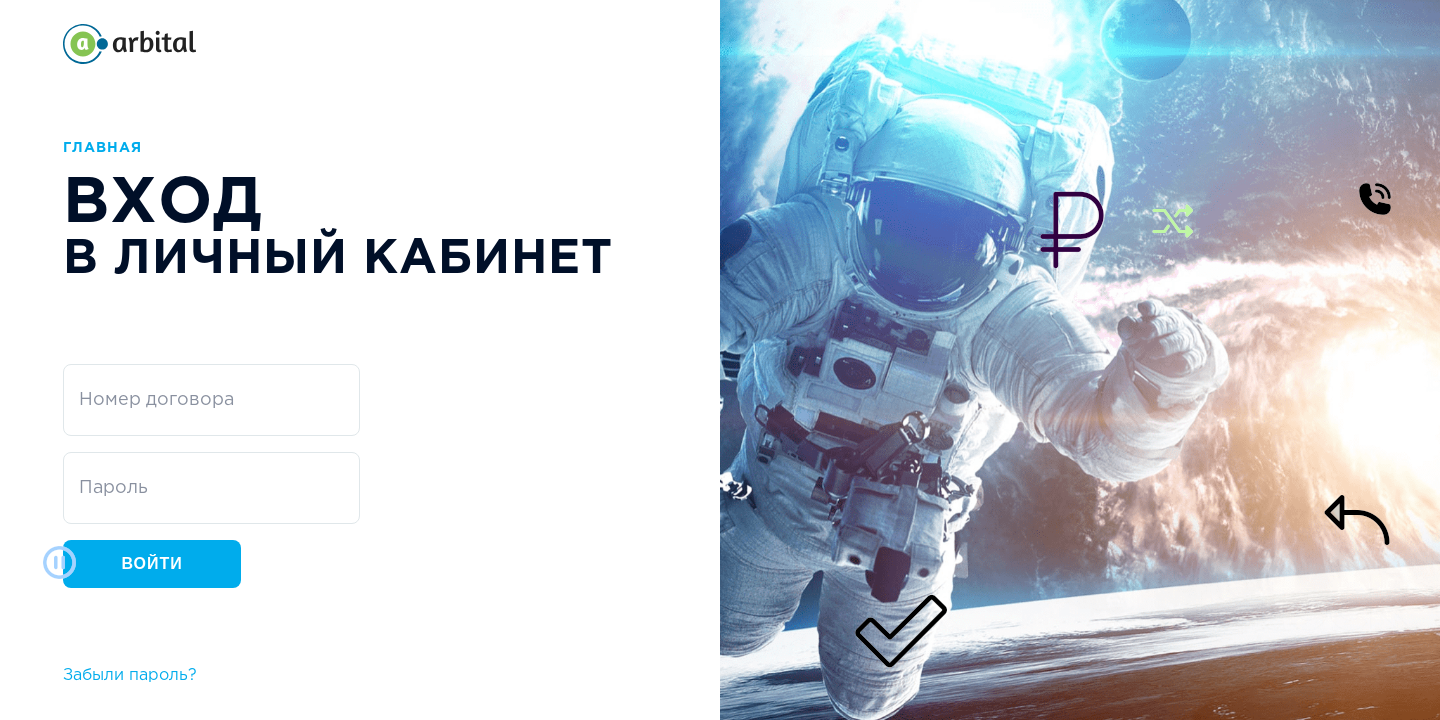  What do you see at coordinates (59, 562) in the screenshot?
I see `pause media playback` at bounding box center [59, 562].